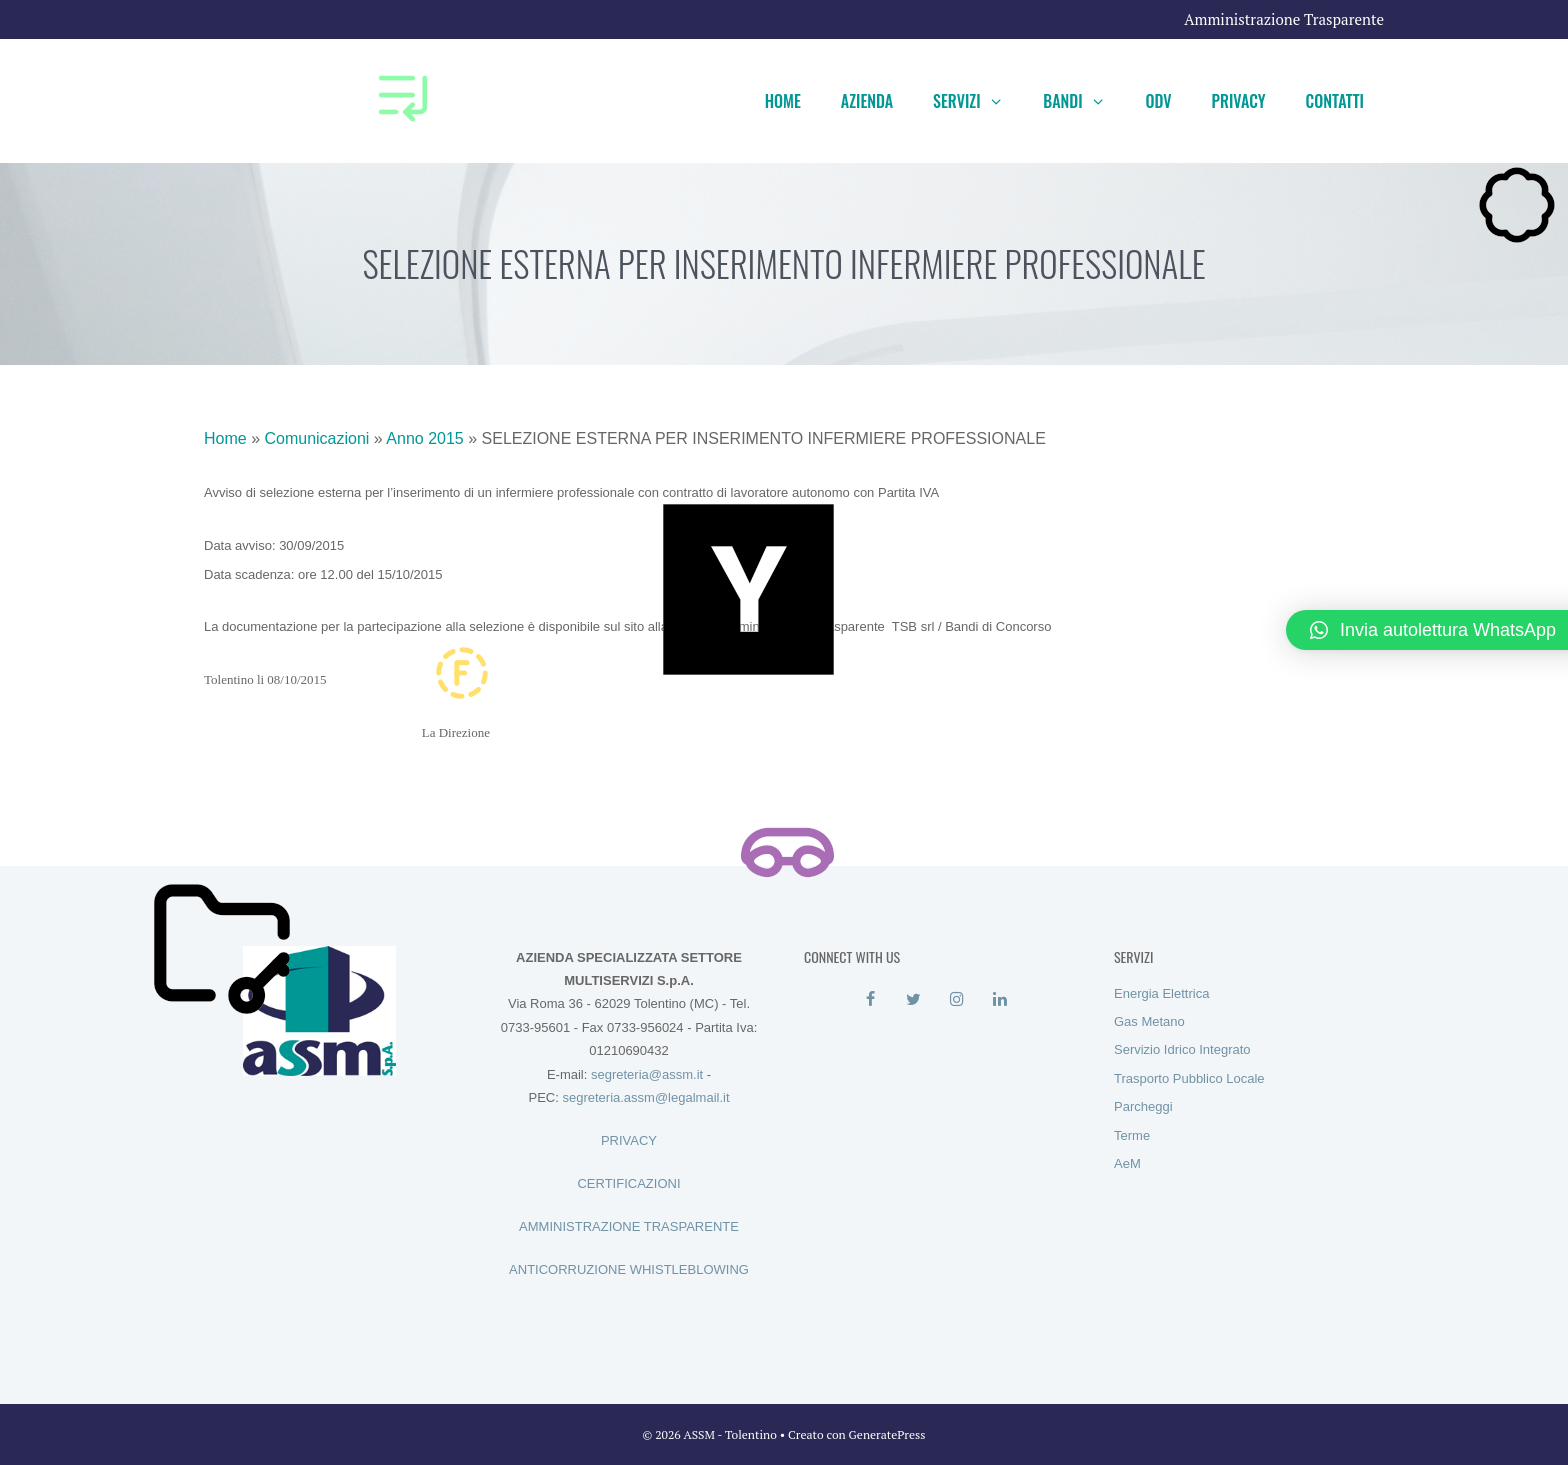 The image size is (1568, 1465). Describe the element at coordinates (748, 589) in the screenshot. I see `open Hacker News` at that location.